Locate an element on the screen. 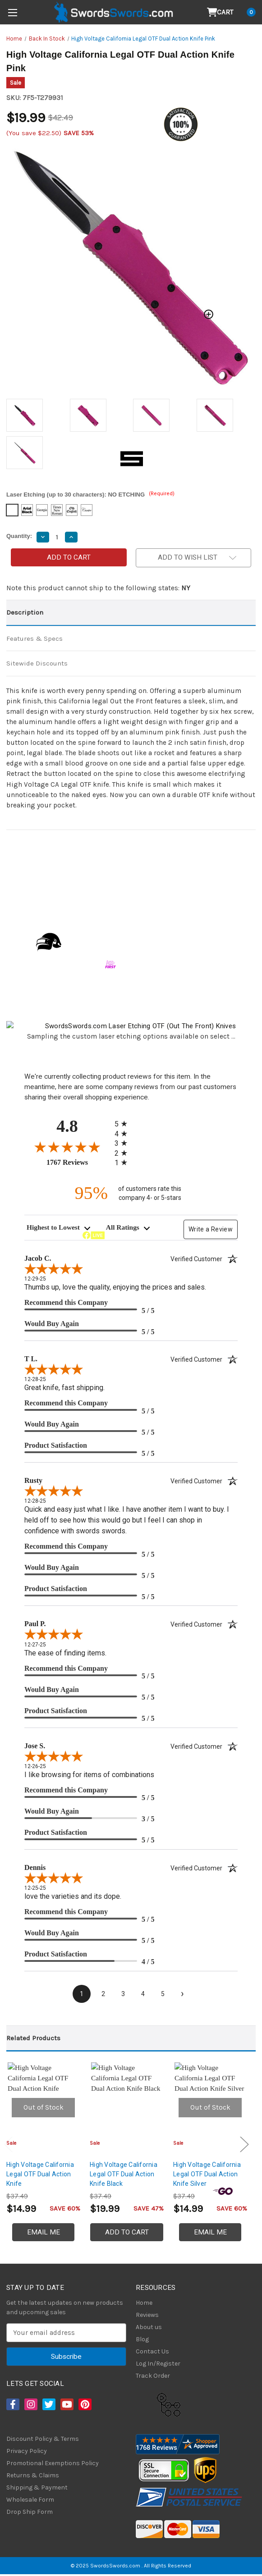 The height and width of the screenshot is (2576, 262). start a facebook live broadcast is located at coordinates (93, 1235).